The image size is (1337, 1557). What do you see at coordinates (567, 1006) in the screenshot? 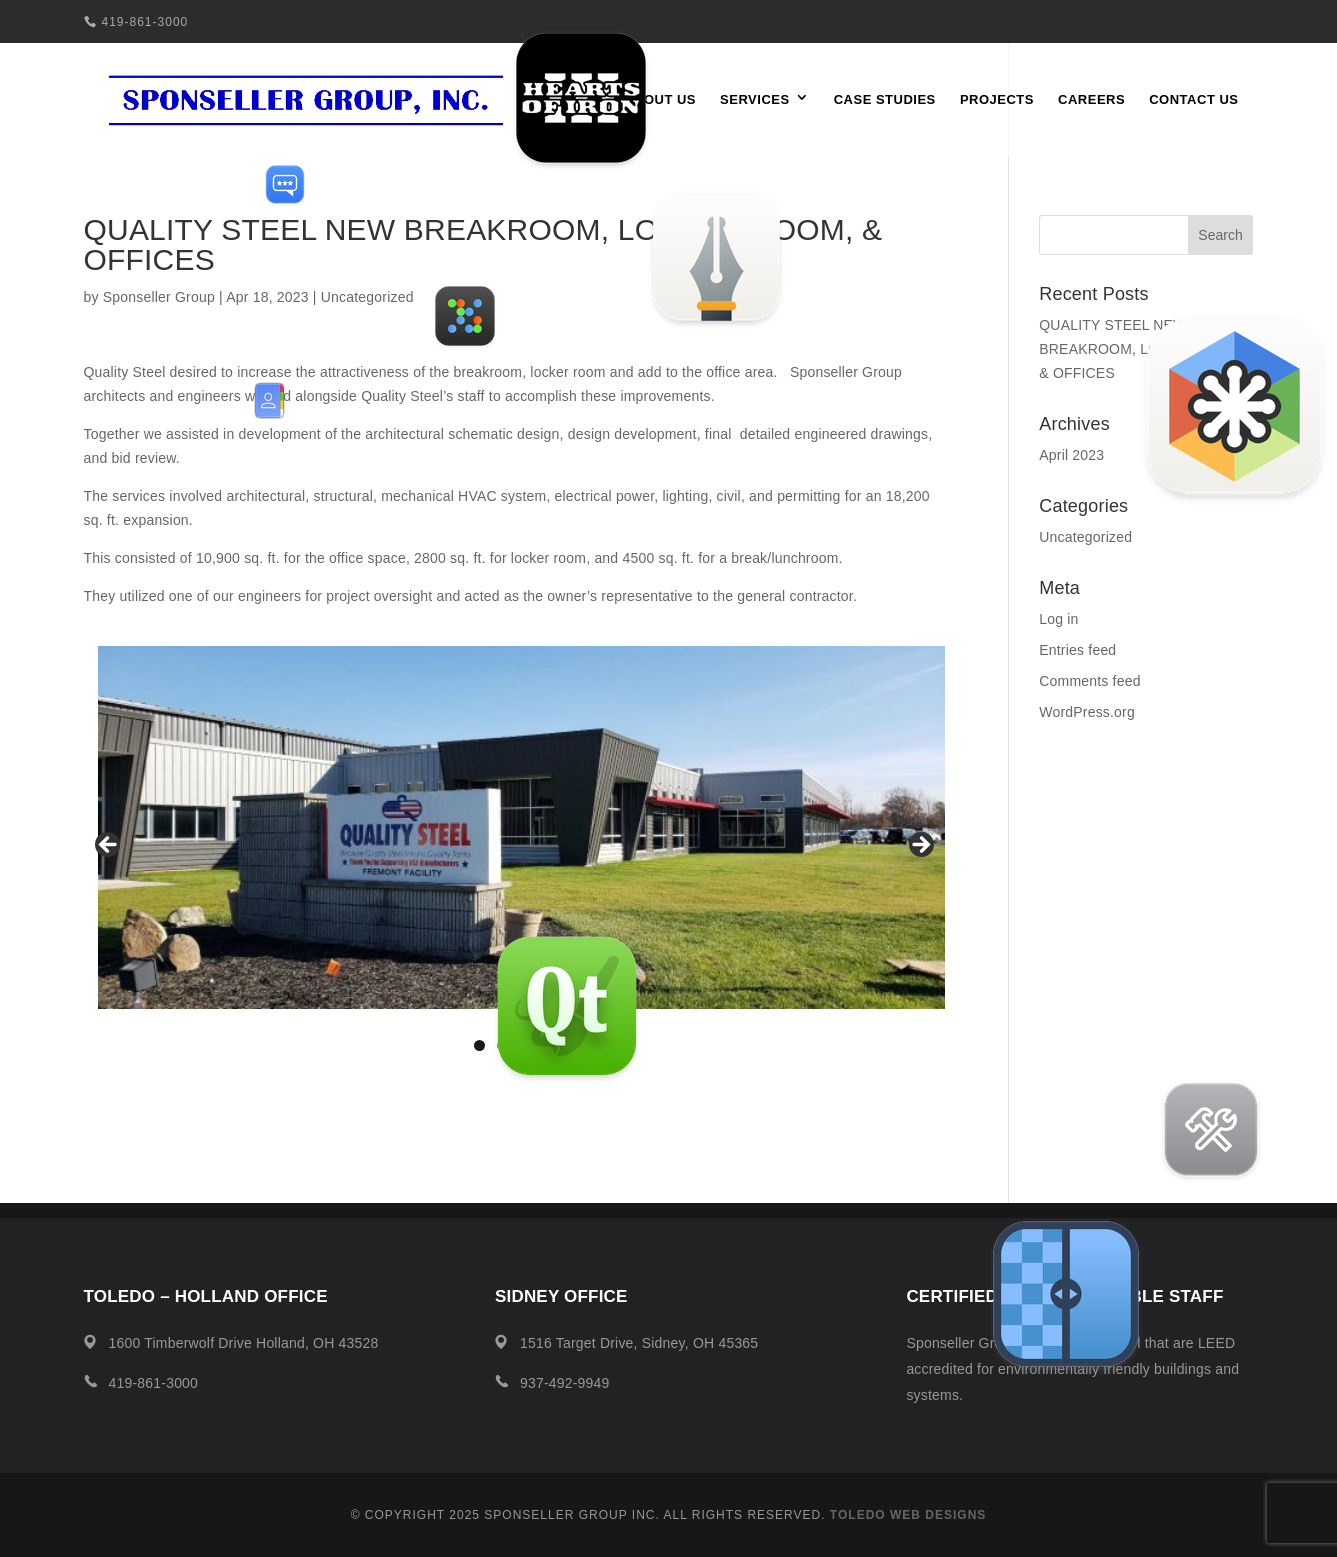
I see `open Qt Designer application` at bounding box center [567, 1006].